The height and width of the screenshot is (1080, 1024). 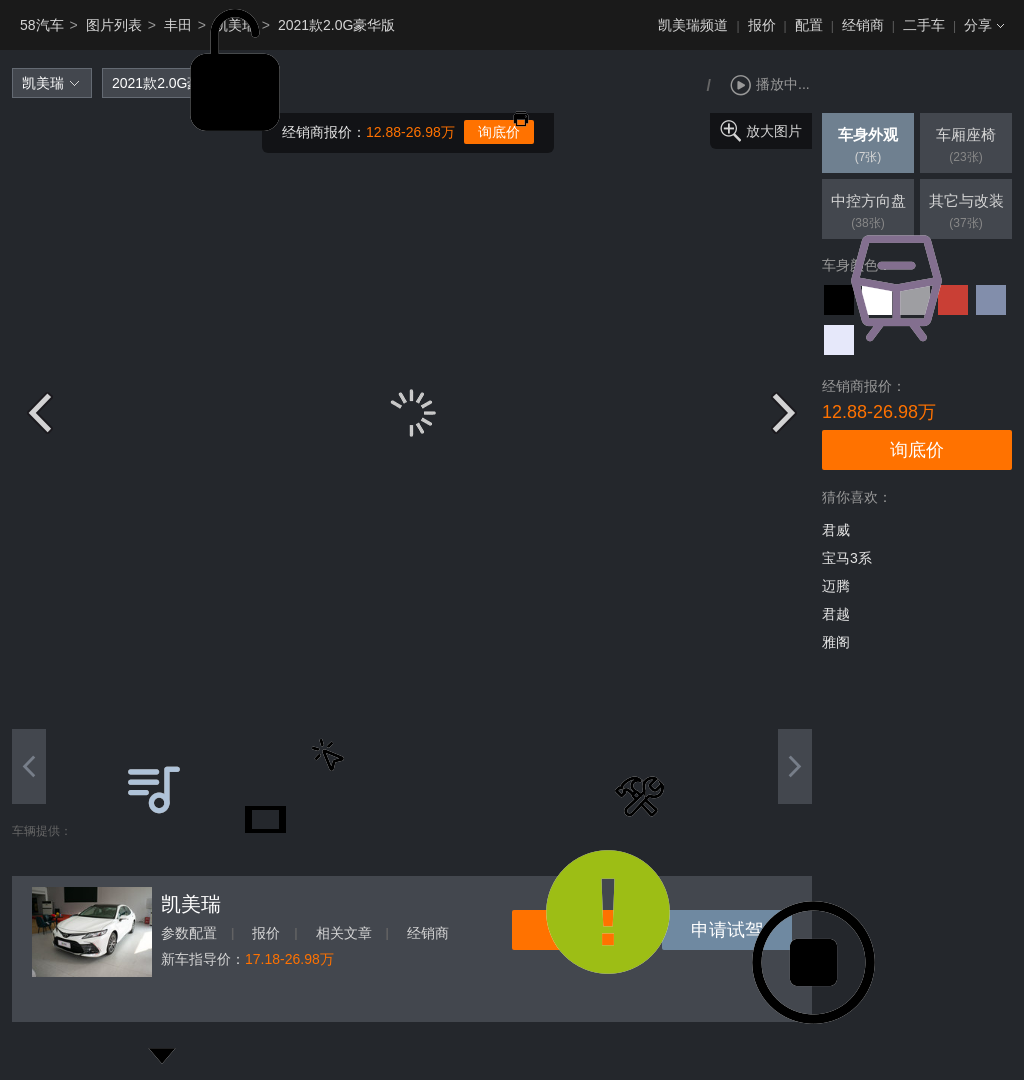 I want to click on access settings or configuration options, so click(x=639, y=796).